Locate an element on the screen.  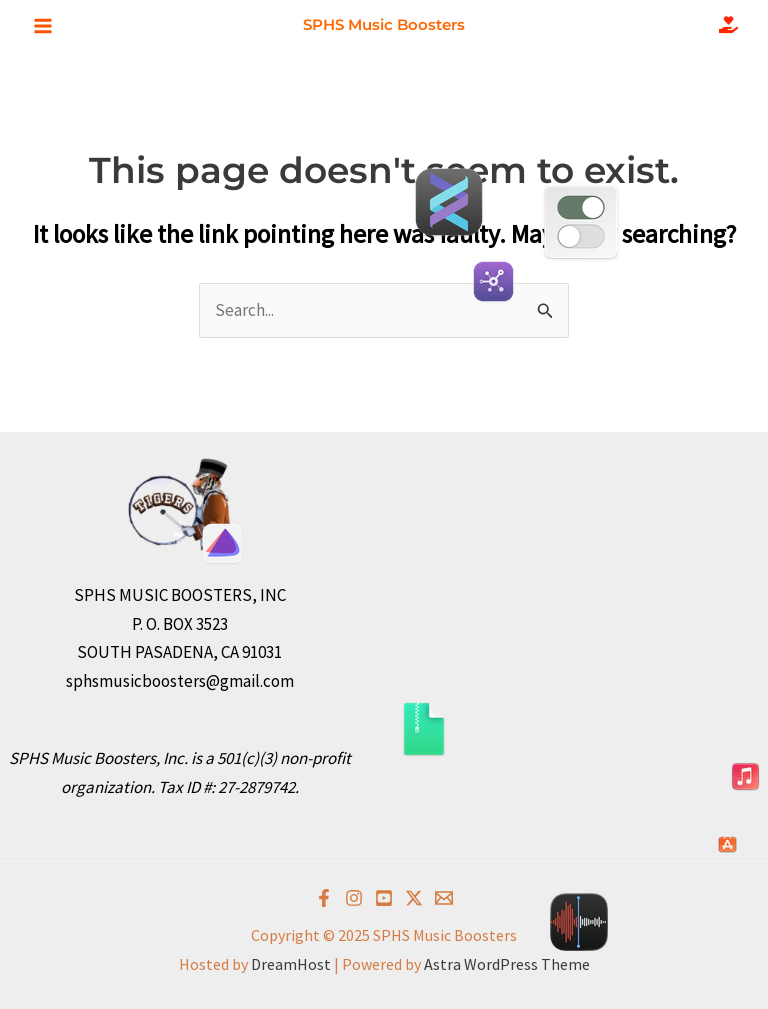
open warpinator to share files between devices on the same network is located at coordinates (493, 281).